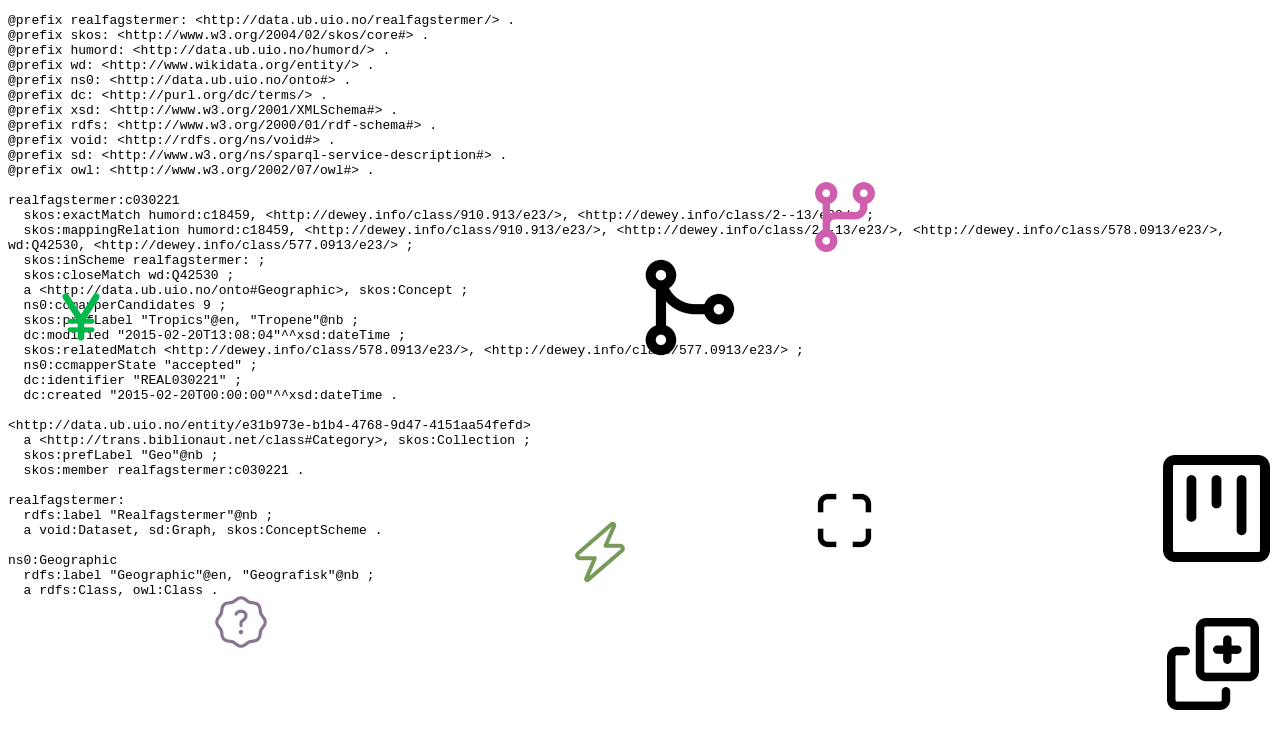  Describe the element at coordinates (241, 622) in the screenshot. I see `indicates unverified status or identity` at that location.